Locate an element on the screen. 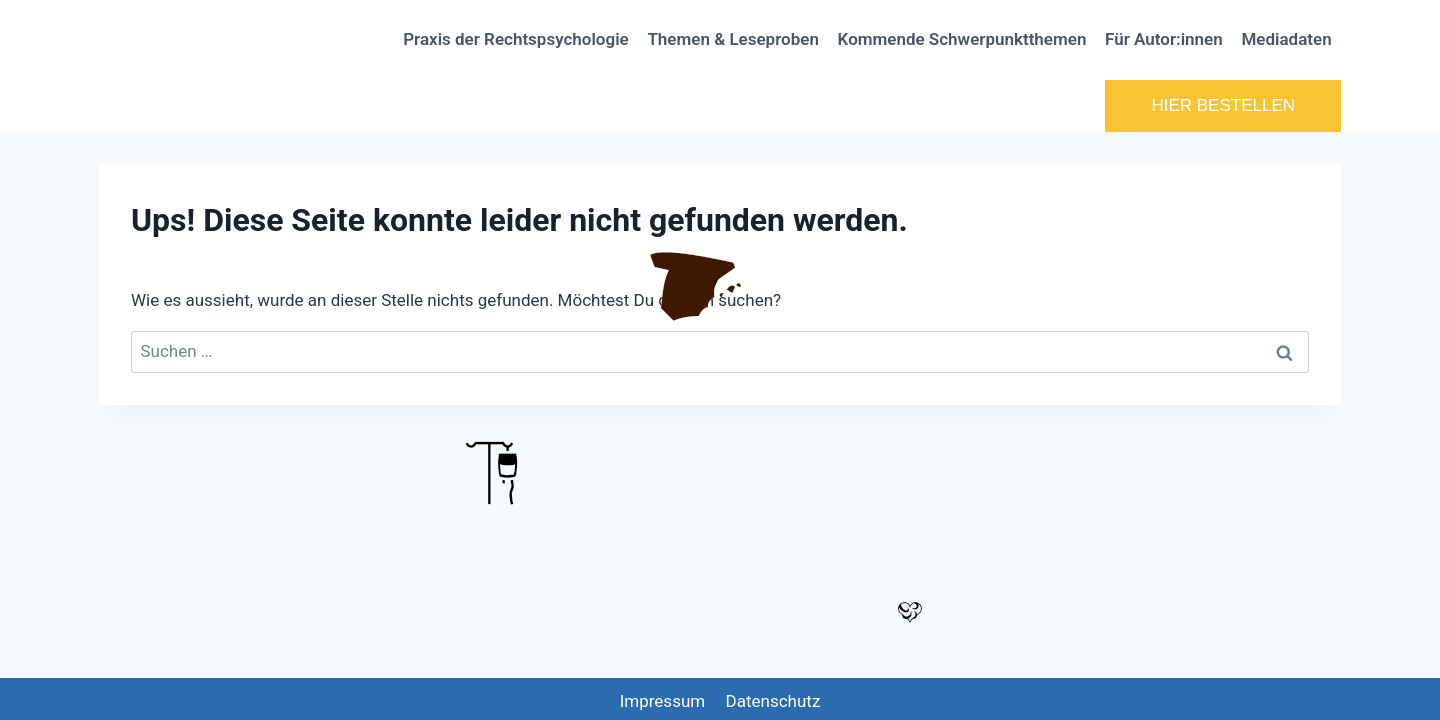 Image resolution: width=1440 pixels, height=720 pixels. select spain as your country or region is located at coordinates (695, 286).